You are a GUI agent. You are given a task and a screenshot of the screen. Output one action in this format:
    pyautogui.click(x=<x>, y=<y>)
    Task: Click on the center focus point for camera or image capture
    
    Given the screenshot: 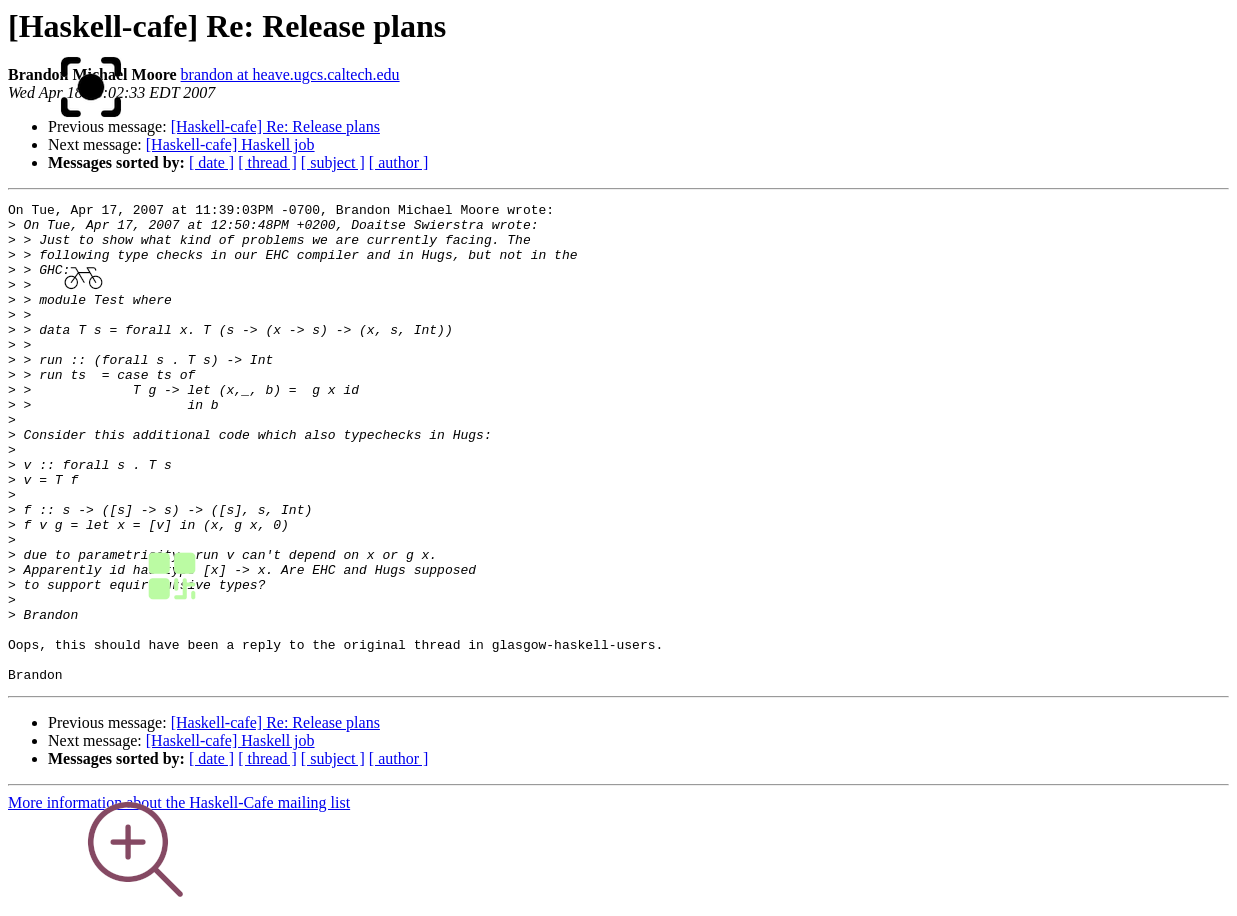 What is the action you would take?
    pyautogui.click(x=91, y=87)
    